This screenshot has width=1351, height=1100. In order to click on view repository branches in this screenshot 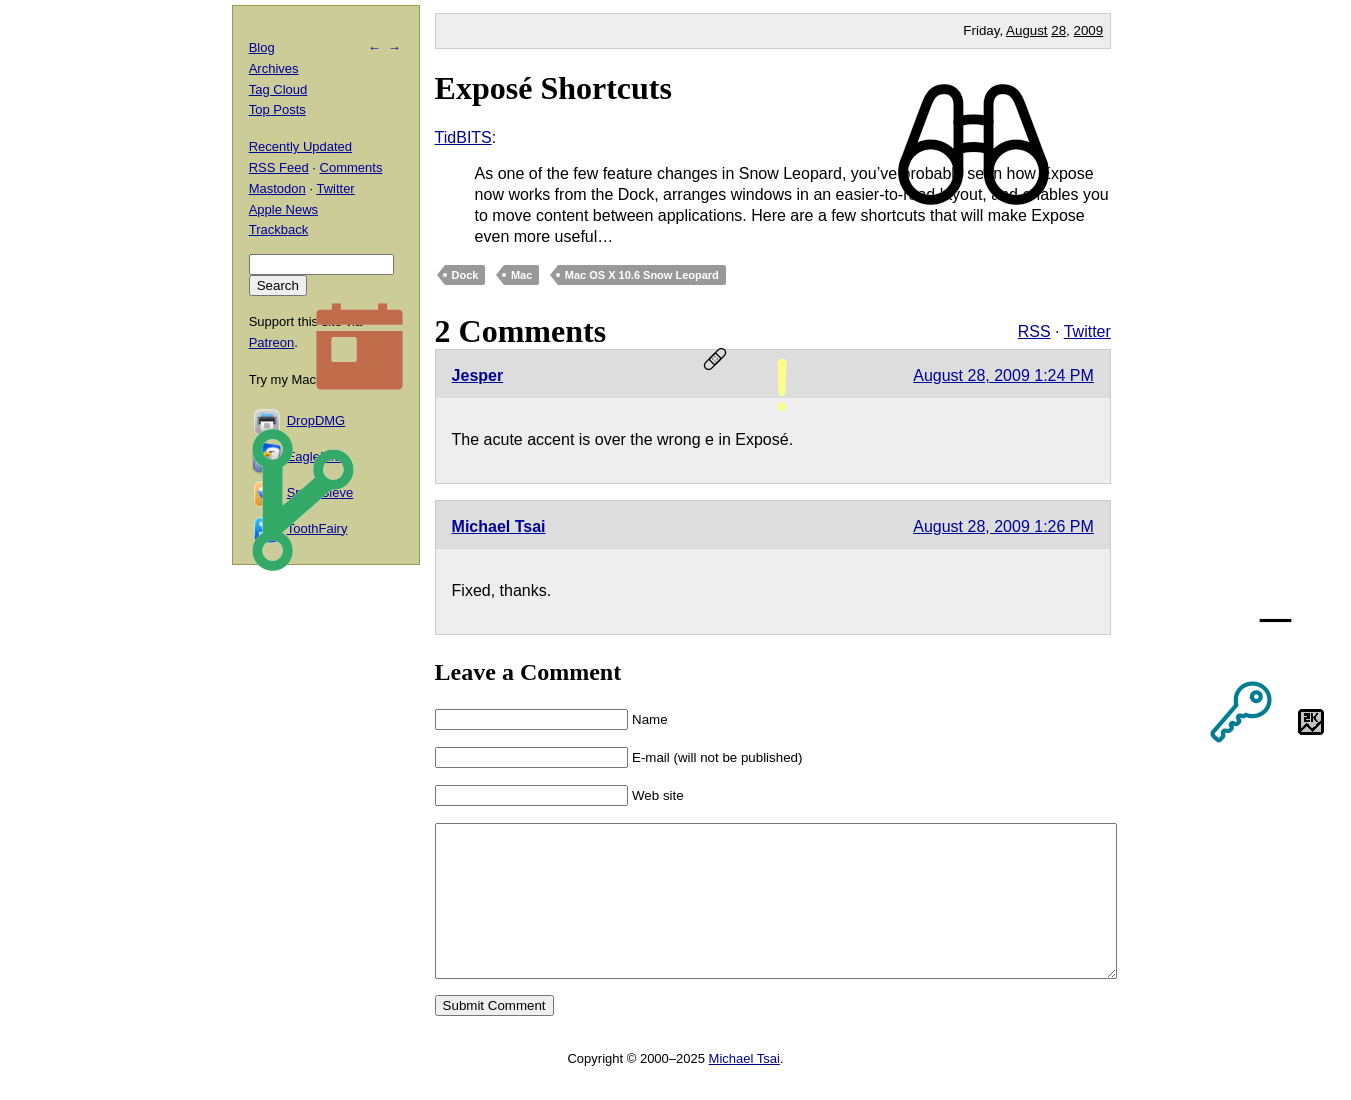, I will do `click(303, 500)`.